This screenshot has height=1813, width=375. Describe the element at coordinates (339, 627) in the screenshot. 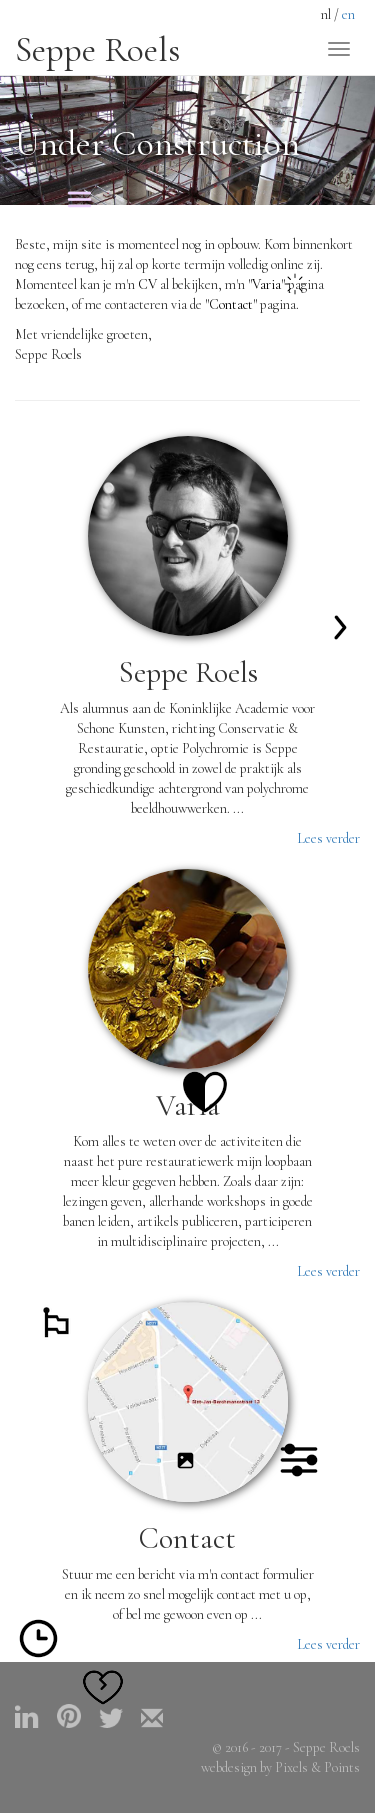

I see `navigate to the next item or screen` at that location.